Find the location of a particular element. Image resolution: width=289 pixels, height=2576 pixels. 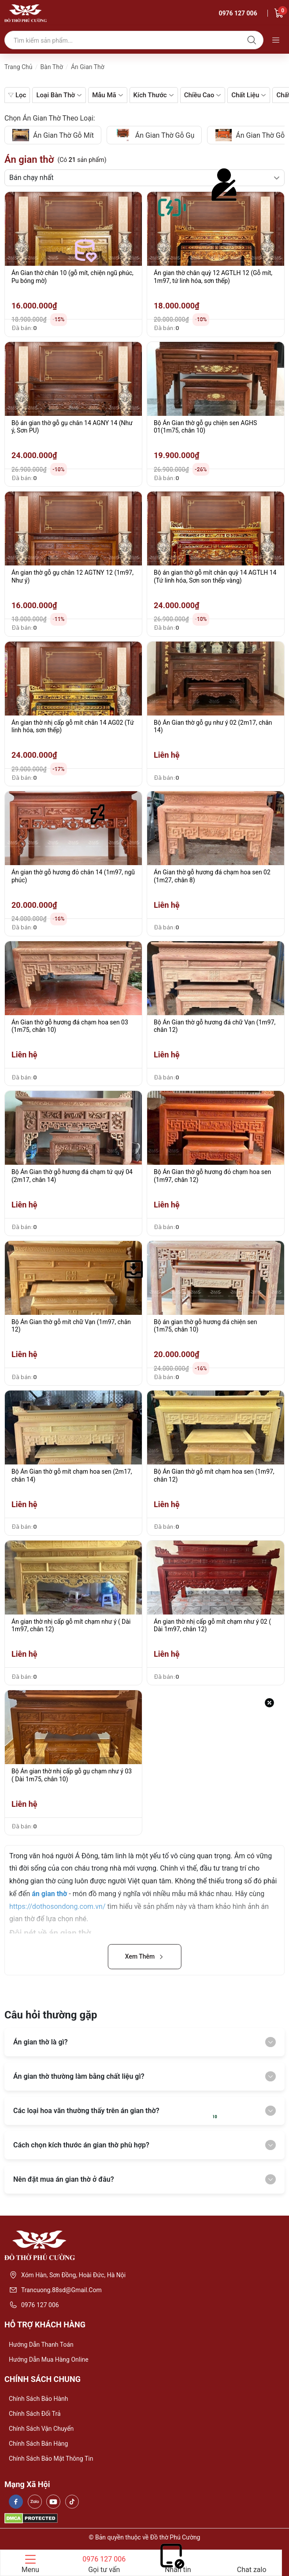

visit deviantart profile or page is located at coordinates (97, 814).